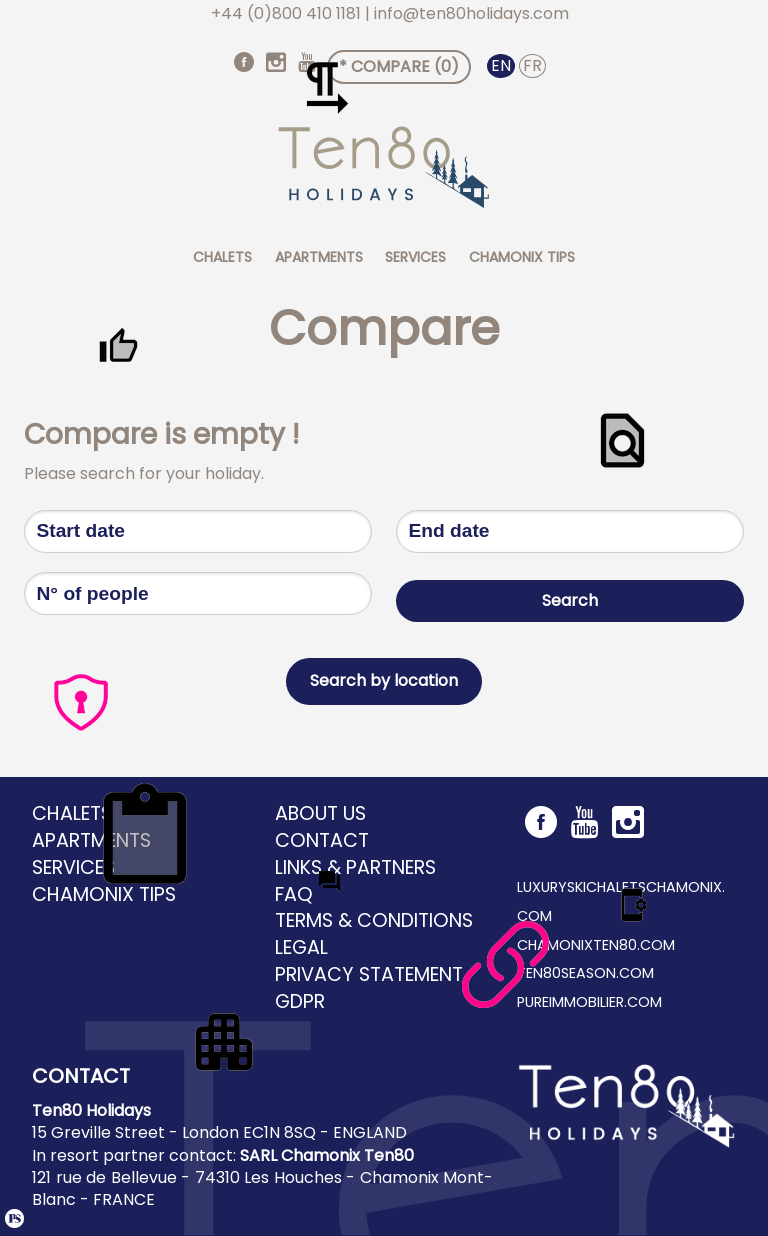 This screenshot has height=1236, width=768. What do you see at coordinates (505, 964) in the screenshot?
I see `copy or share a link` at bounding box center [505, 964].